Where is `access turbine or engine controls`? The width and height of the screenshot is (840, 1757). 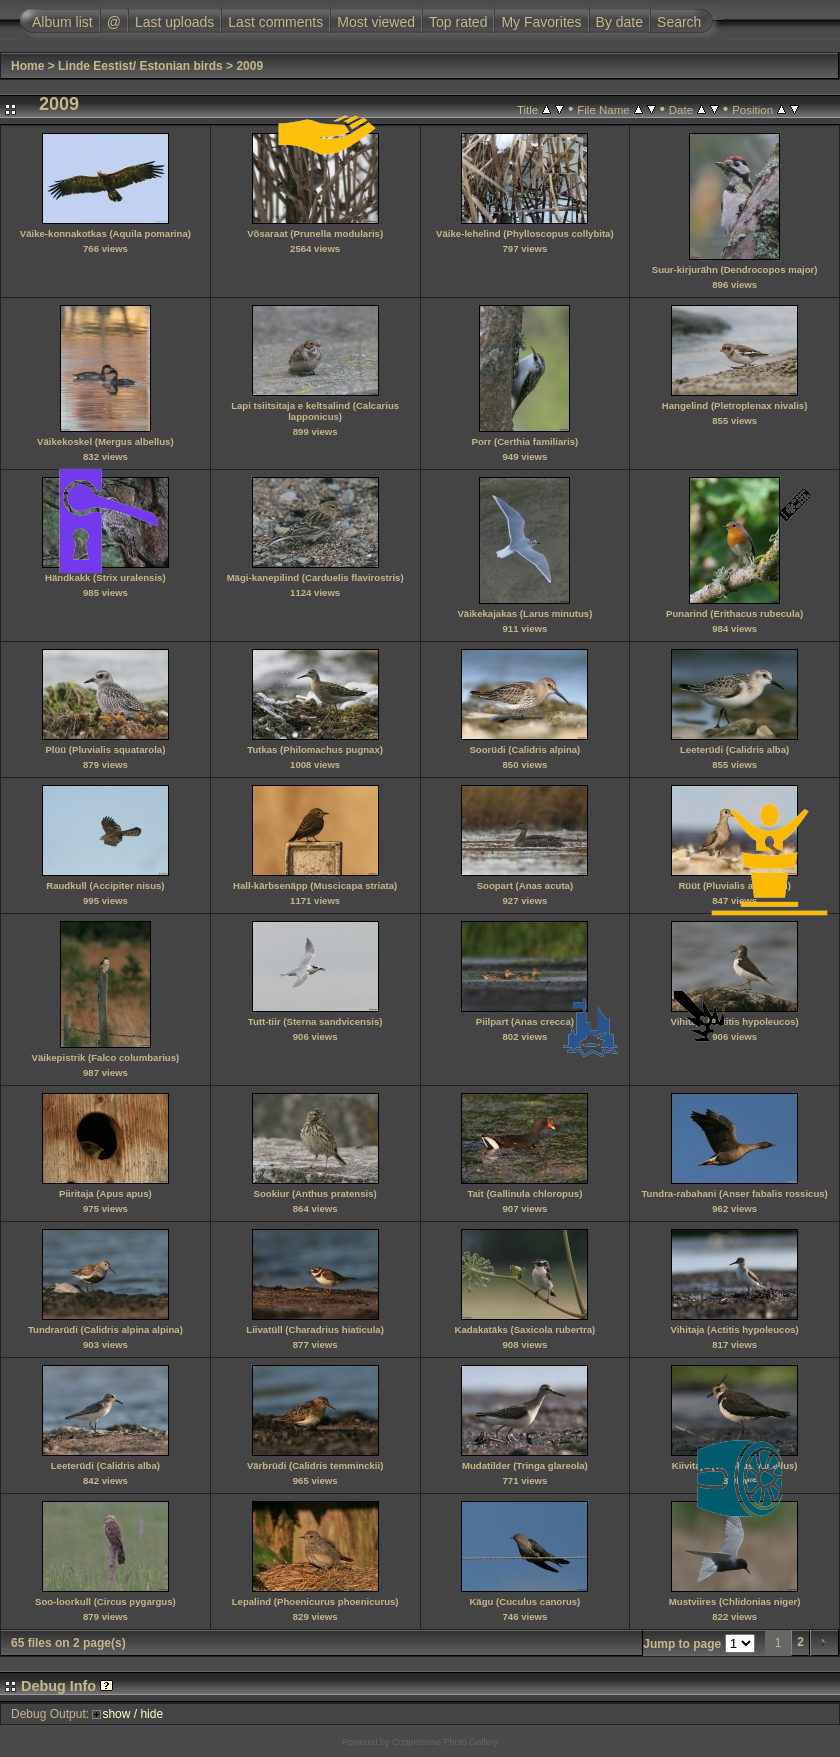 access turbine or engine controls is located at coordinates (740, 1478).